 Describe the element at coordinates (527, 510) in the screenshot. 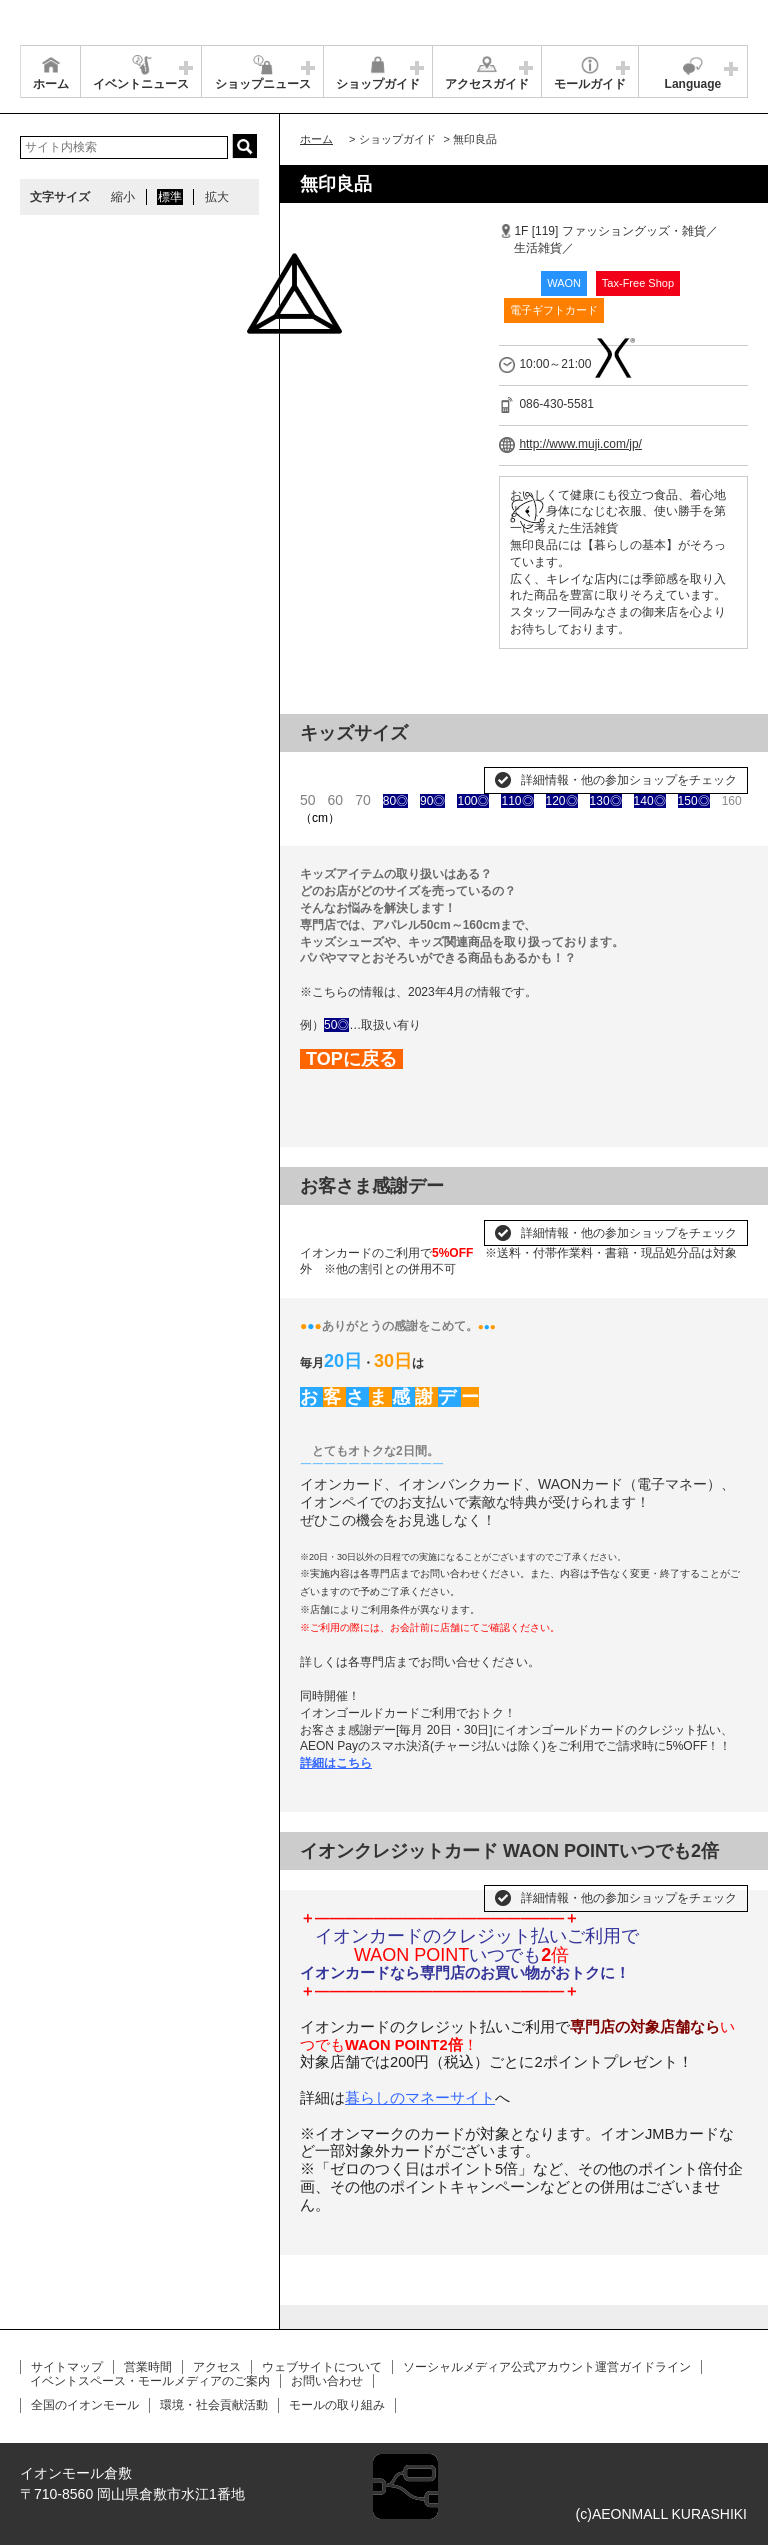

I see `electron framework logo` at that location.